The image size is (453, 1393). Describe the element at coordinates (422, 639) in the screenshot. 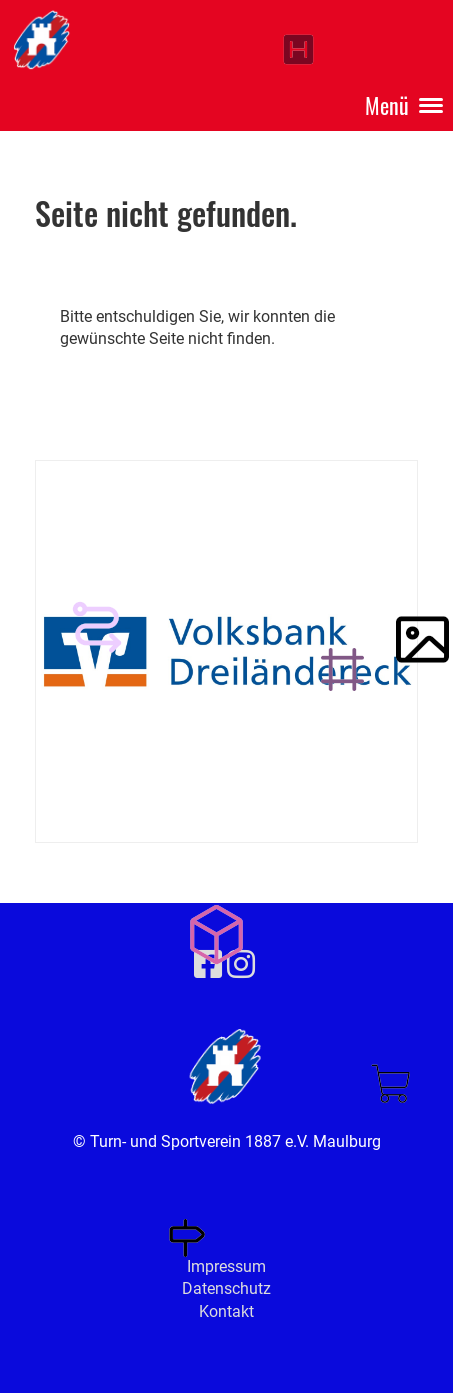

I see `view media file` at that location.